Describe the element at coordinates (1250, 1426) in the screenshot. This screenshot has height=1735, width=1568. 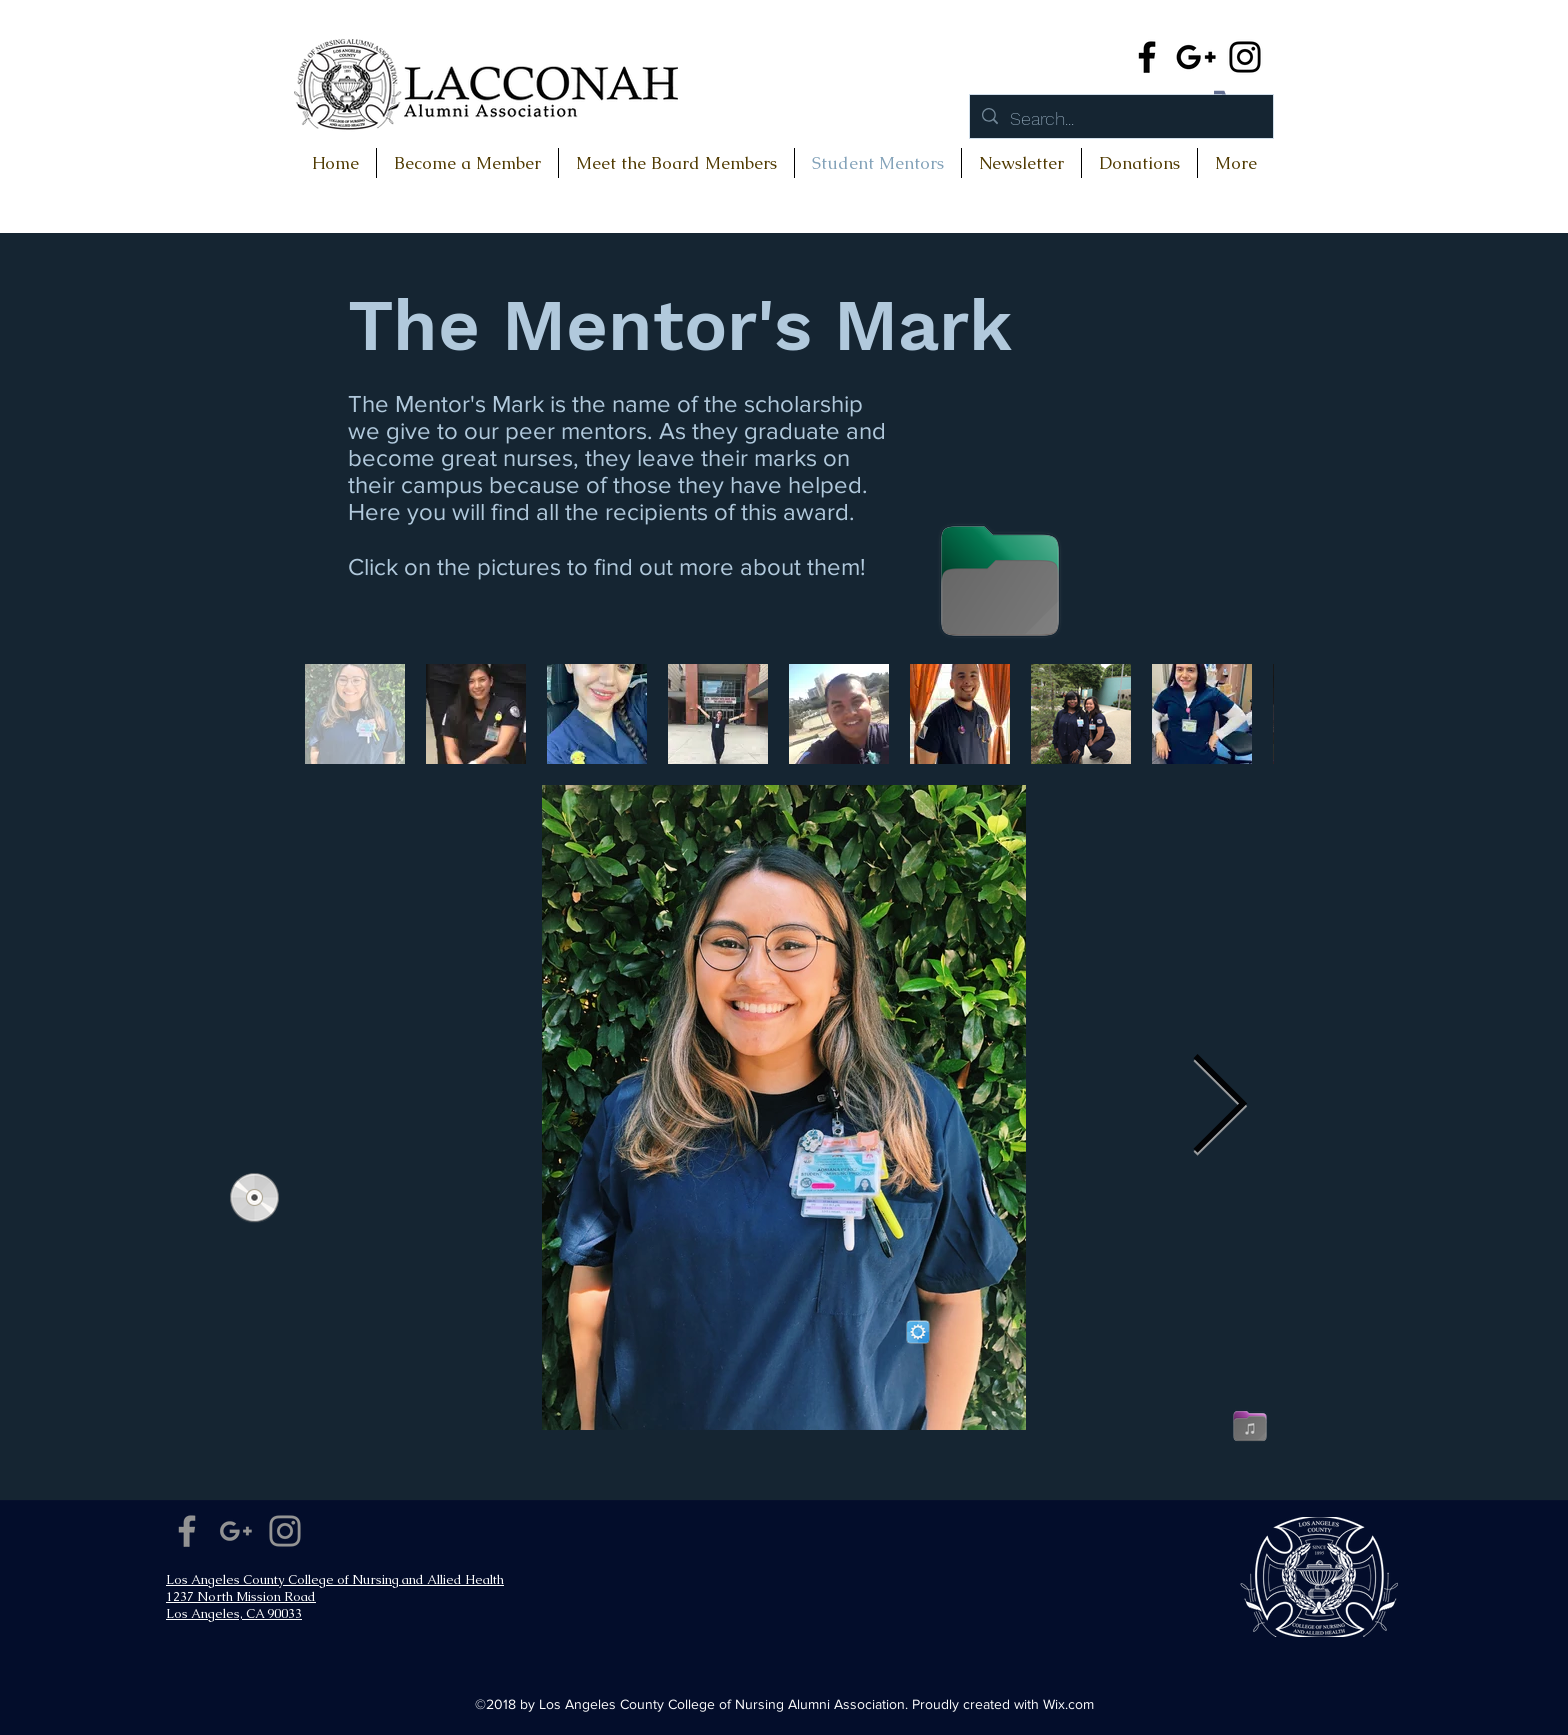
I see `open your music folder` at that location.